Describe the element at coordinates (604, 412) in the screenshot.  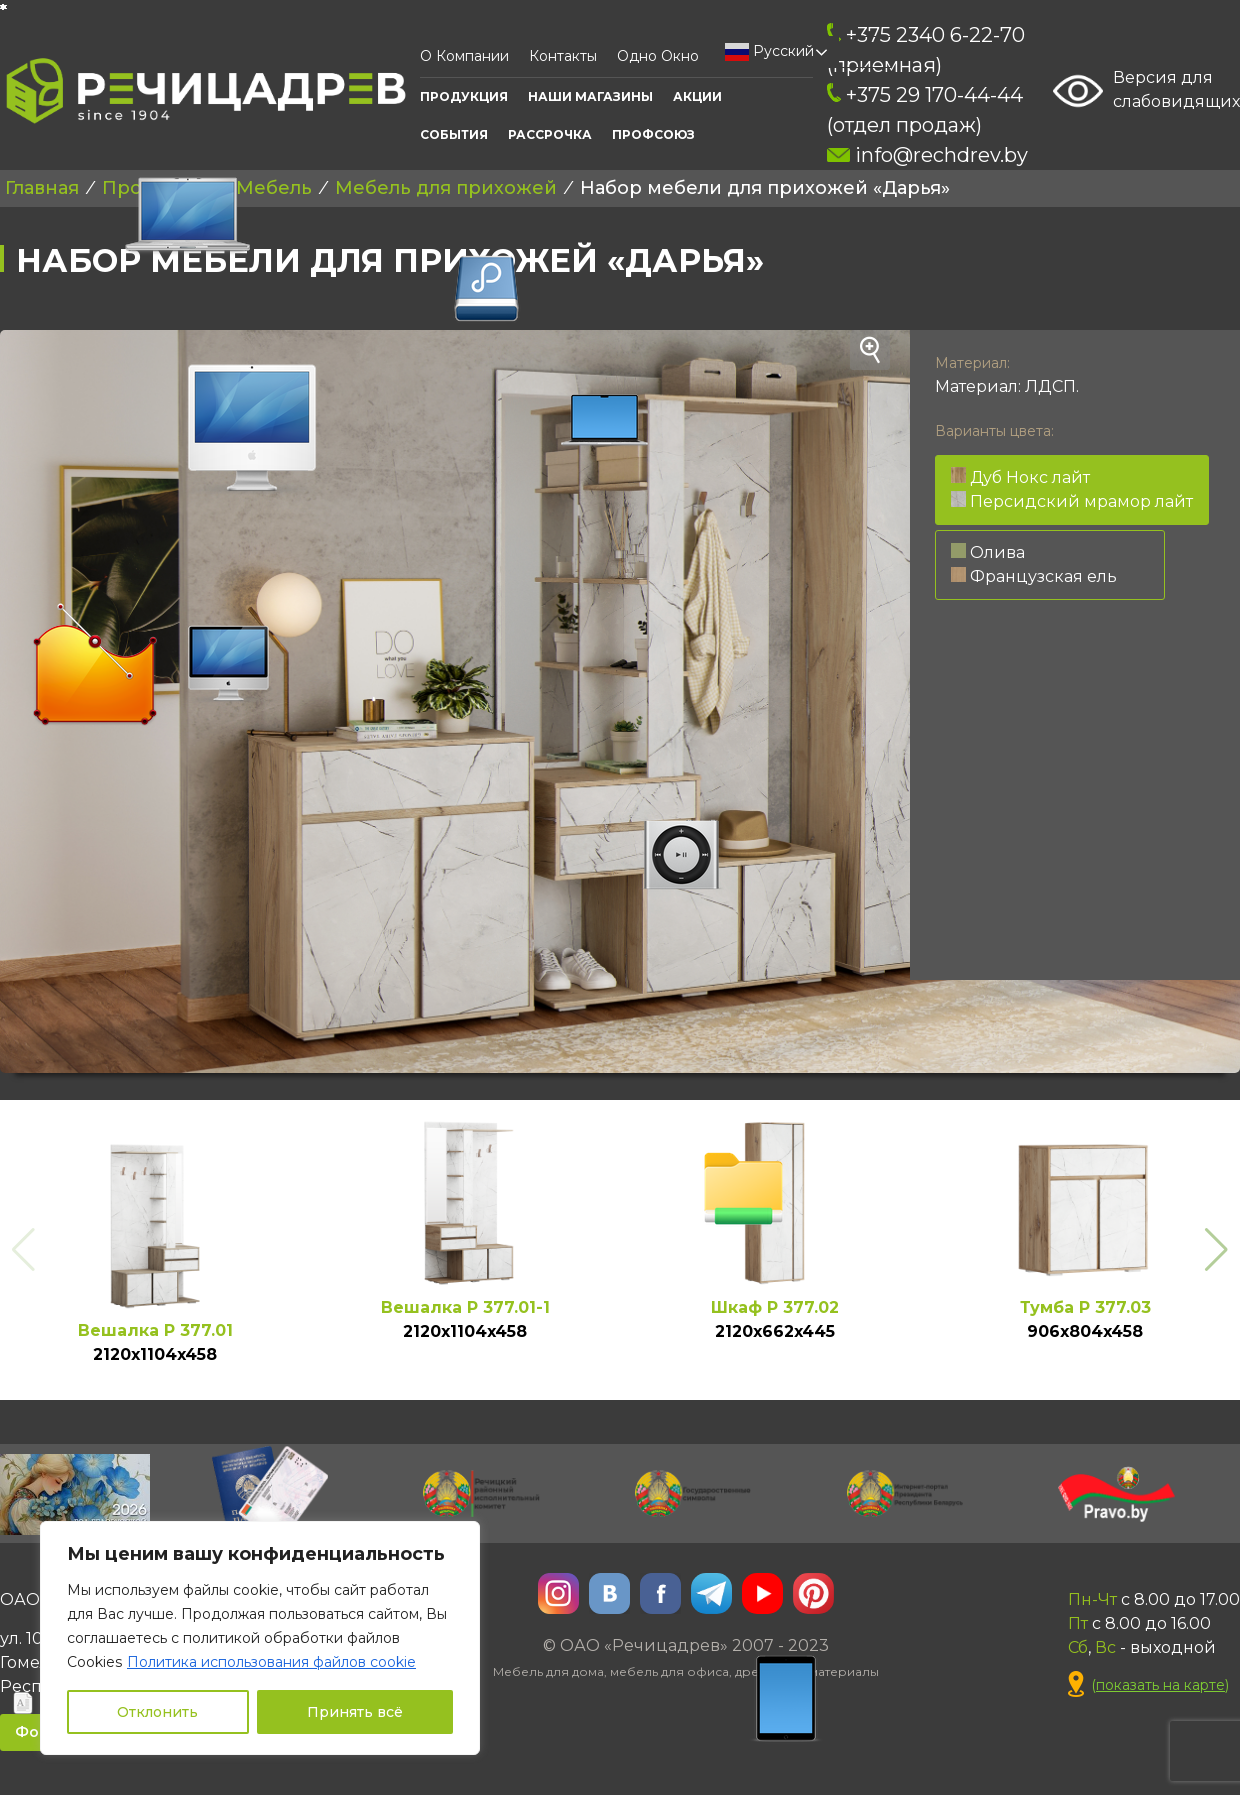
I see `indicates this device is a MacBook Air` at that location.